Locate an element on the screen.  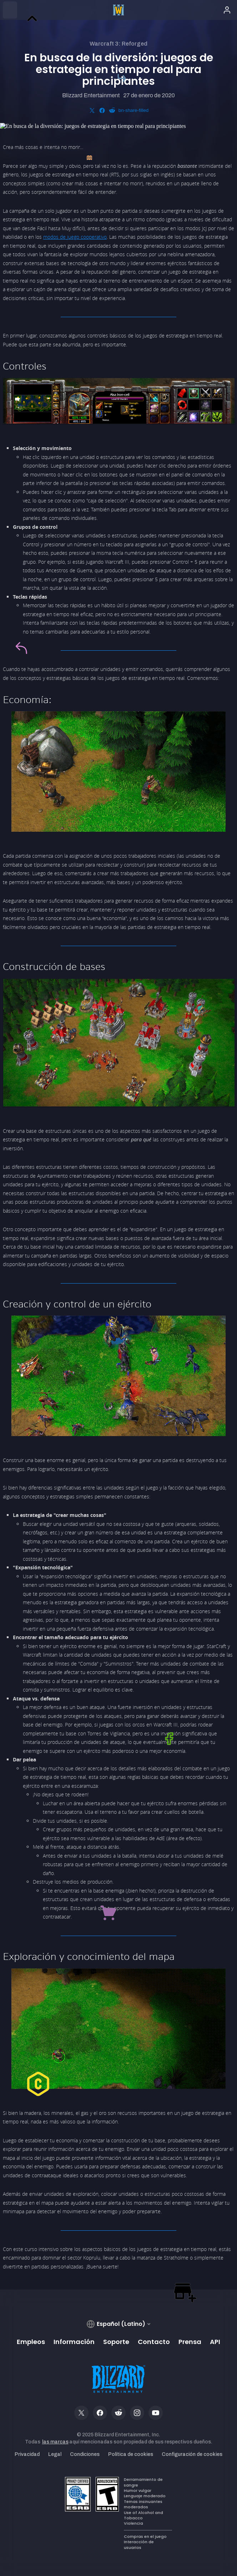
open Facebook app is located at coordinates (170, 1739).